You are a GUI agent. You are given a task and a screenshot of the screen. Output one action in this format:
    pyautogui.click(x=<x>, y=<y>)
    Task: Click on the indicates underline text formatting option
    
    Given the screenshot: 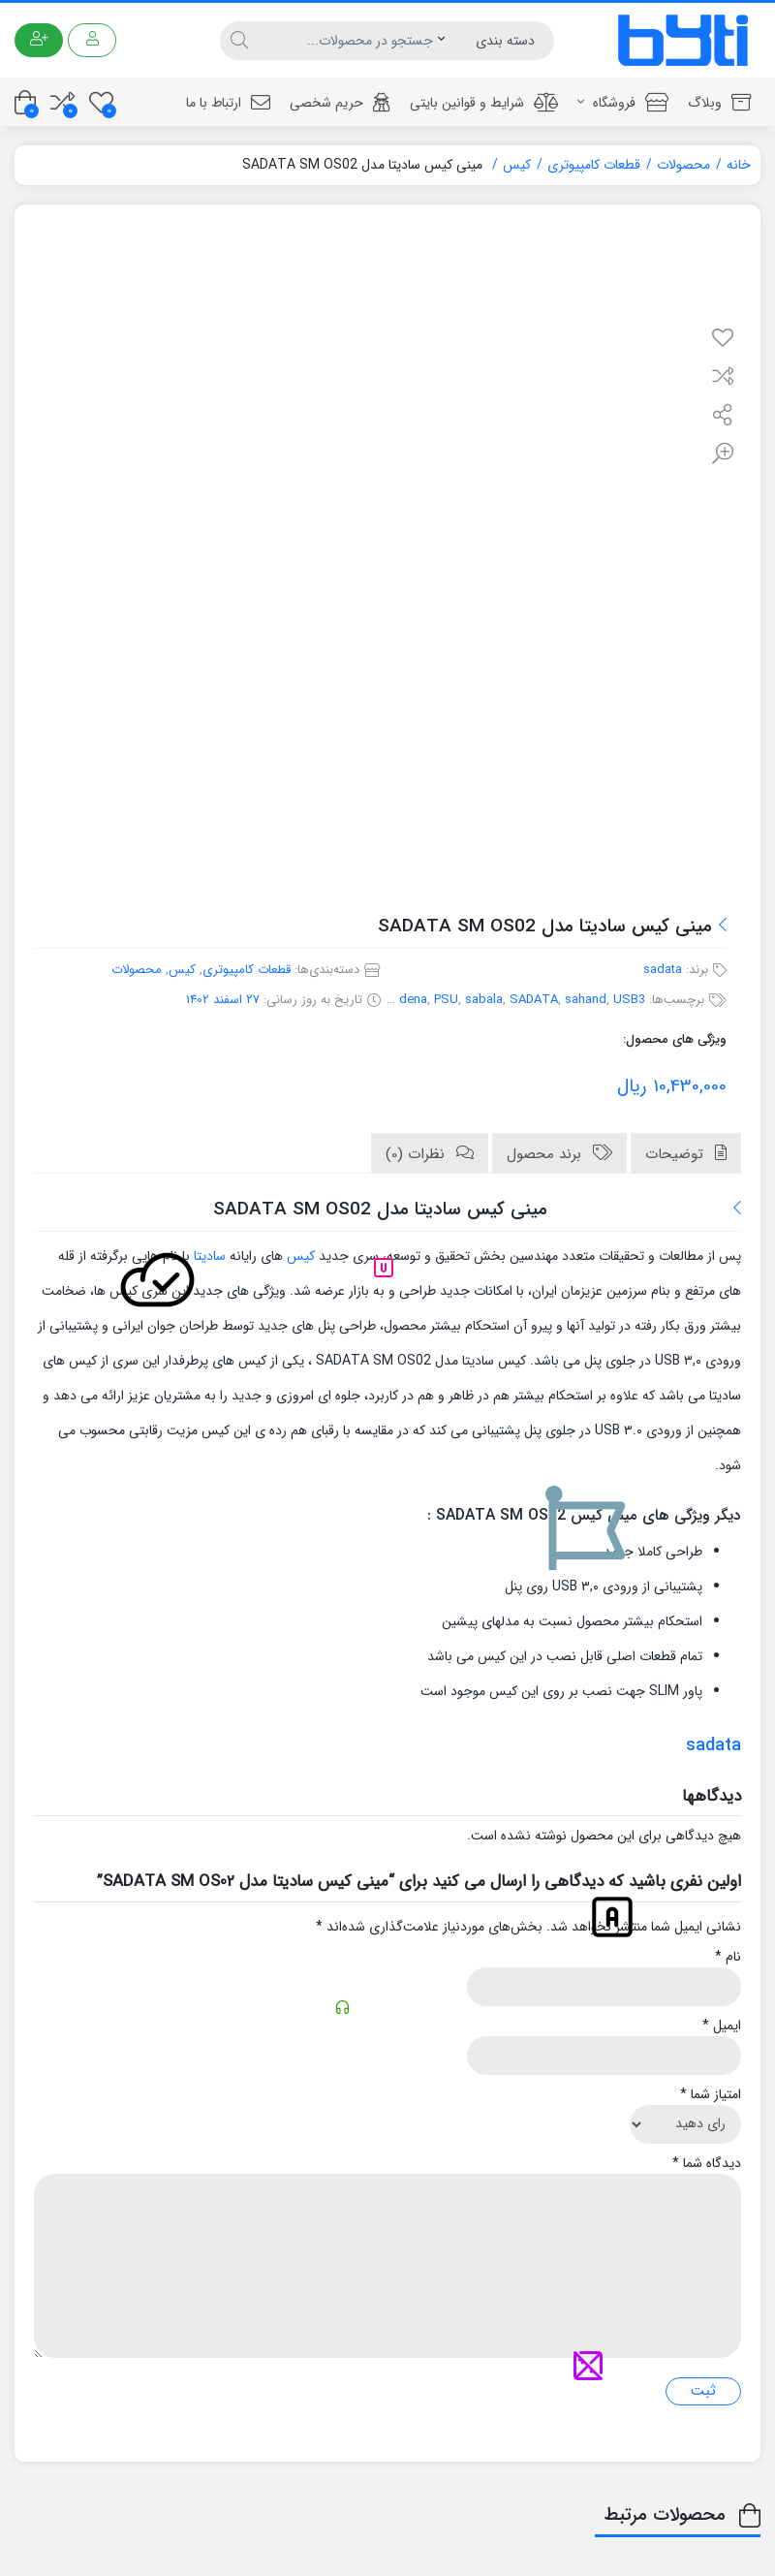 What is the action you would take?
    pyautogui.click(x=384, y=1268)
    